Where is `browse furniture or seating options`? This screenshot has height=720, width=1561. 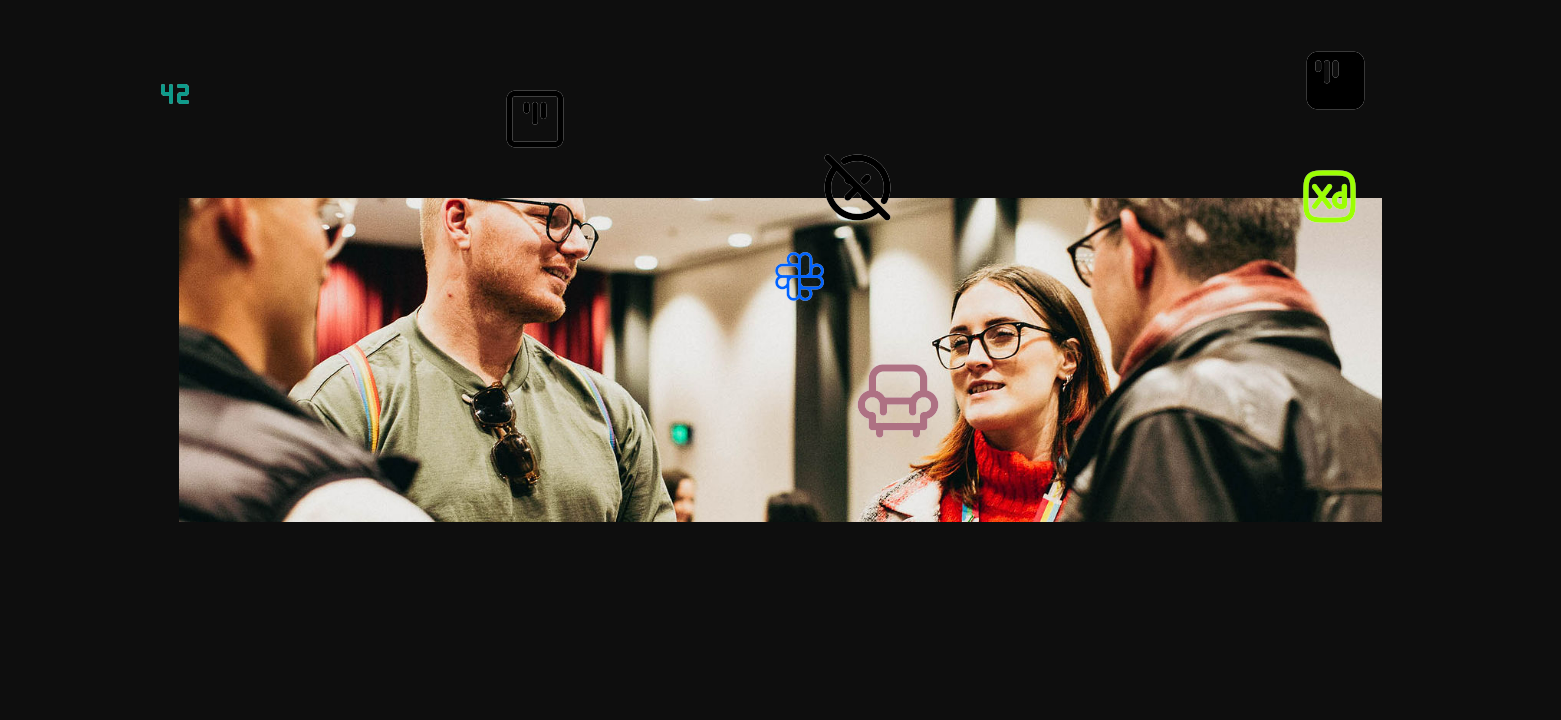 browse furniture or seating options is located at coordinates (898, 401).